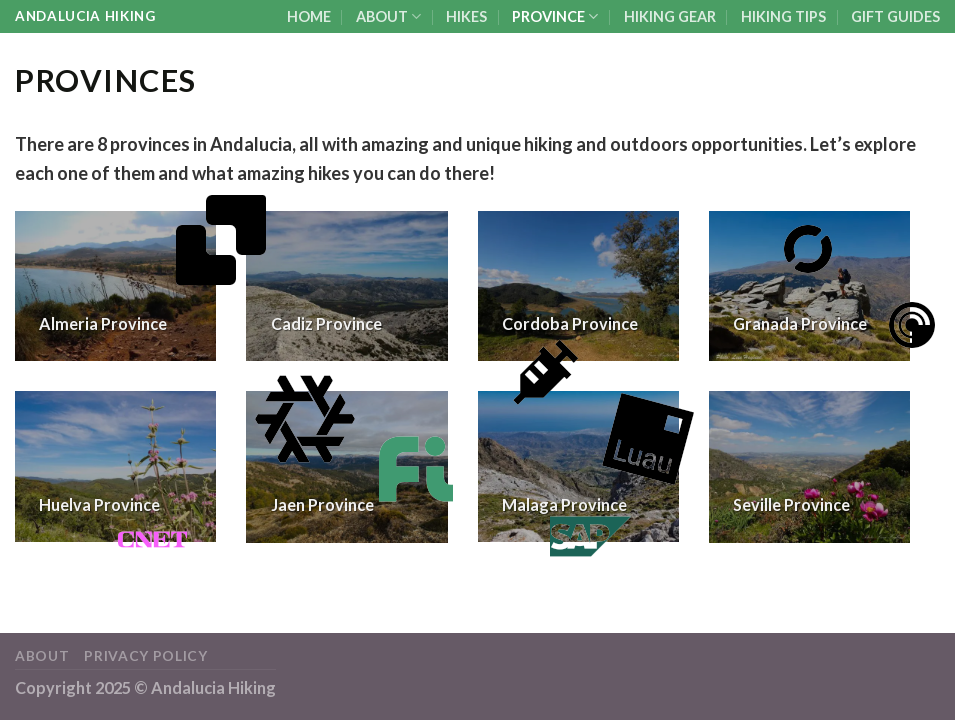  I want to click on luau programming language logo, so click(648, 439).